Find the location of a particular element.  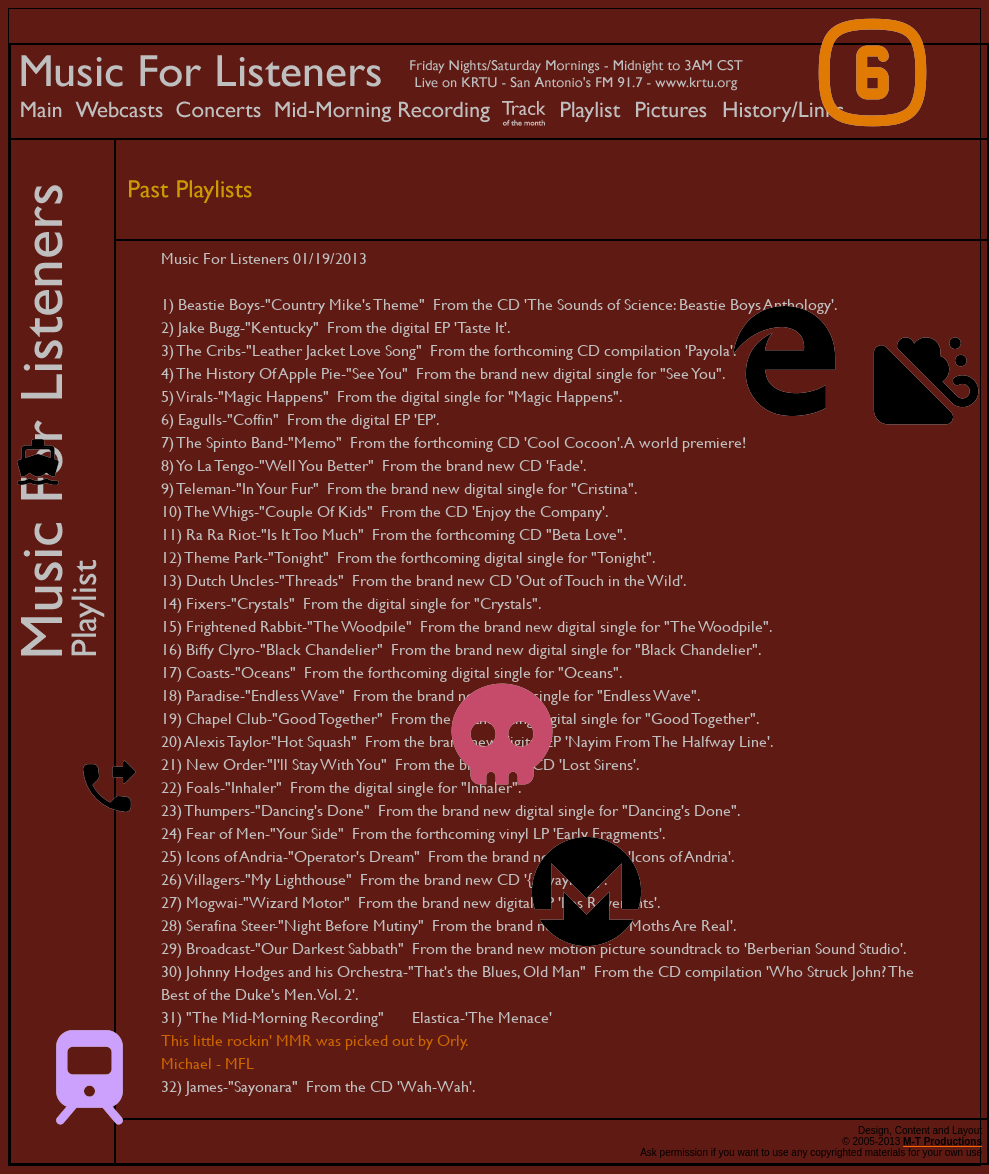

monero cryptocurrency logo is located at coordinates (586, 891).